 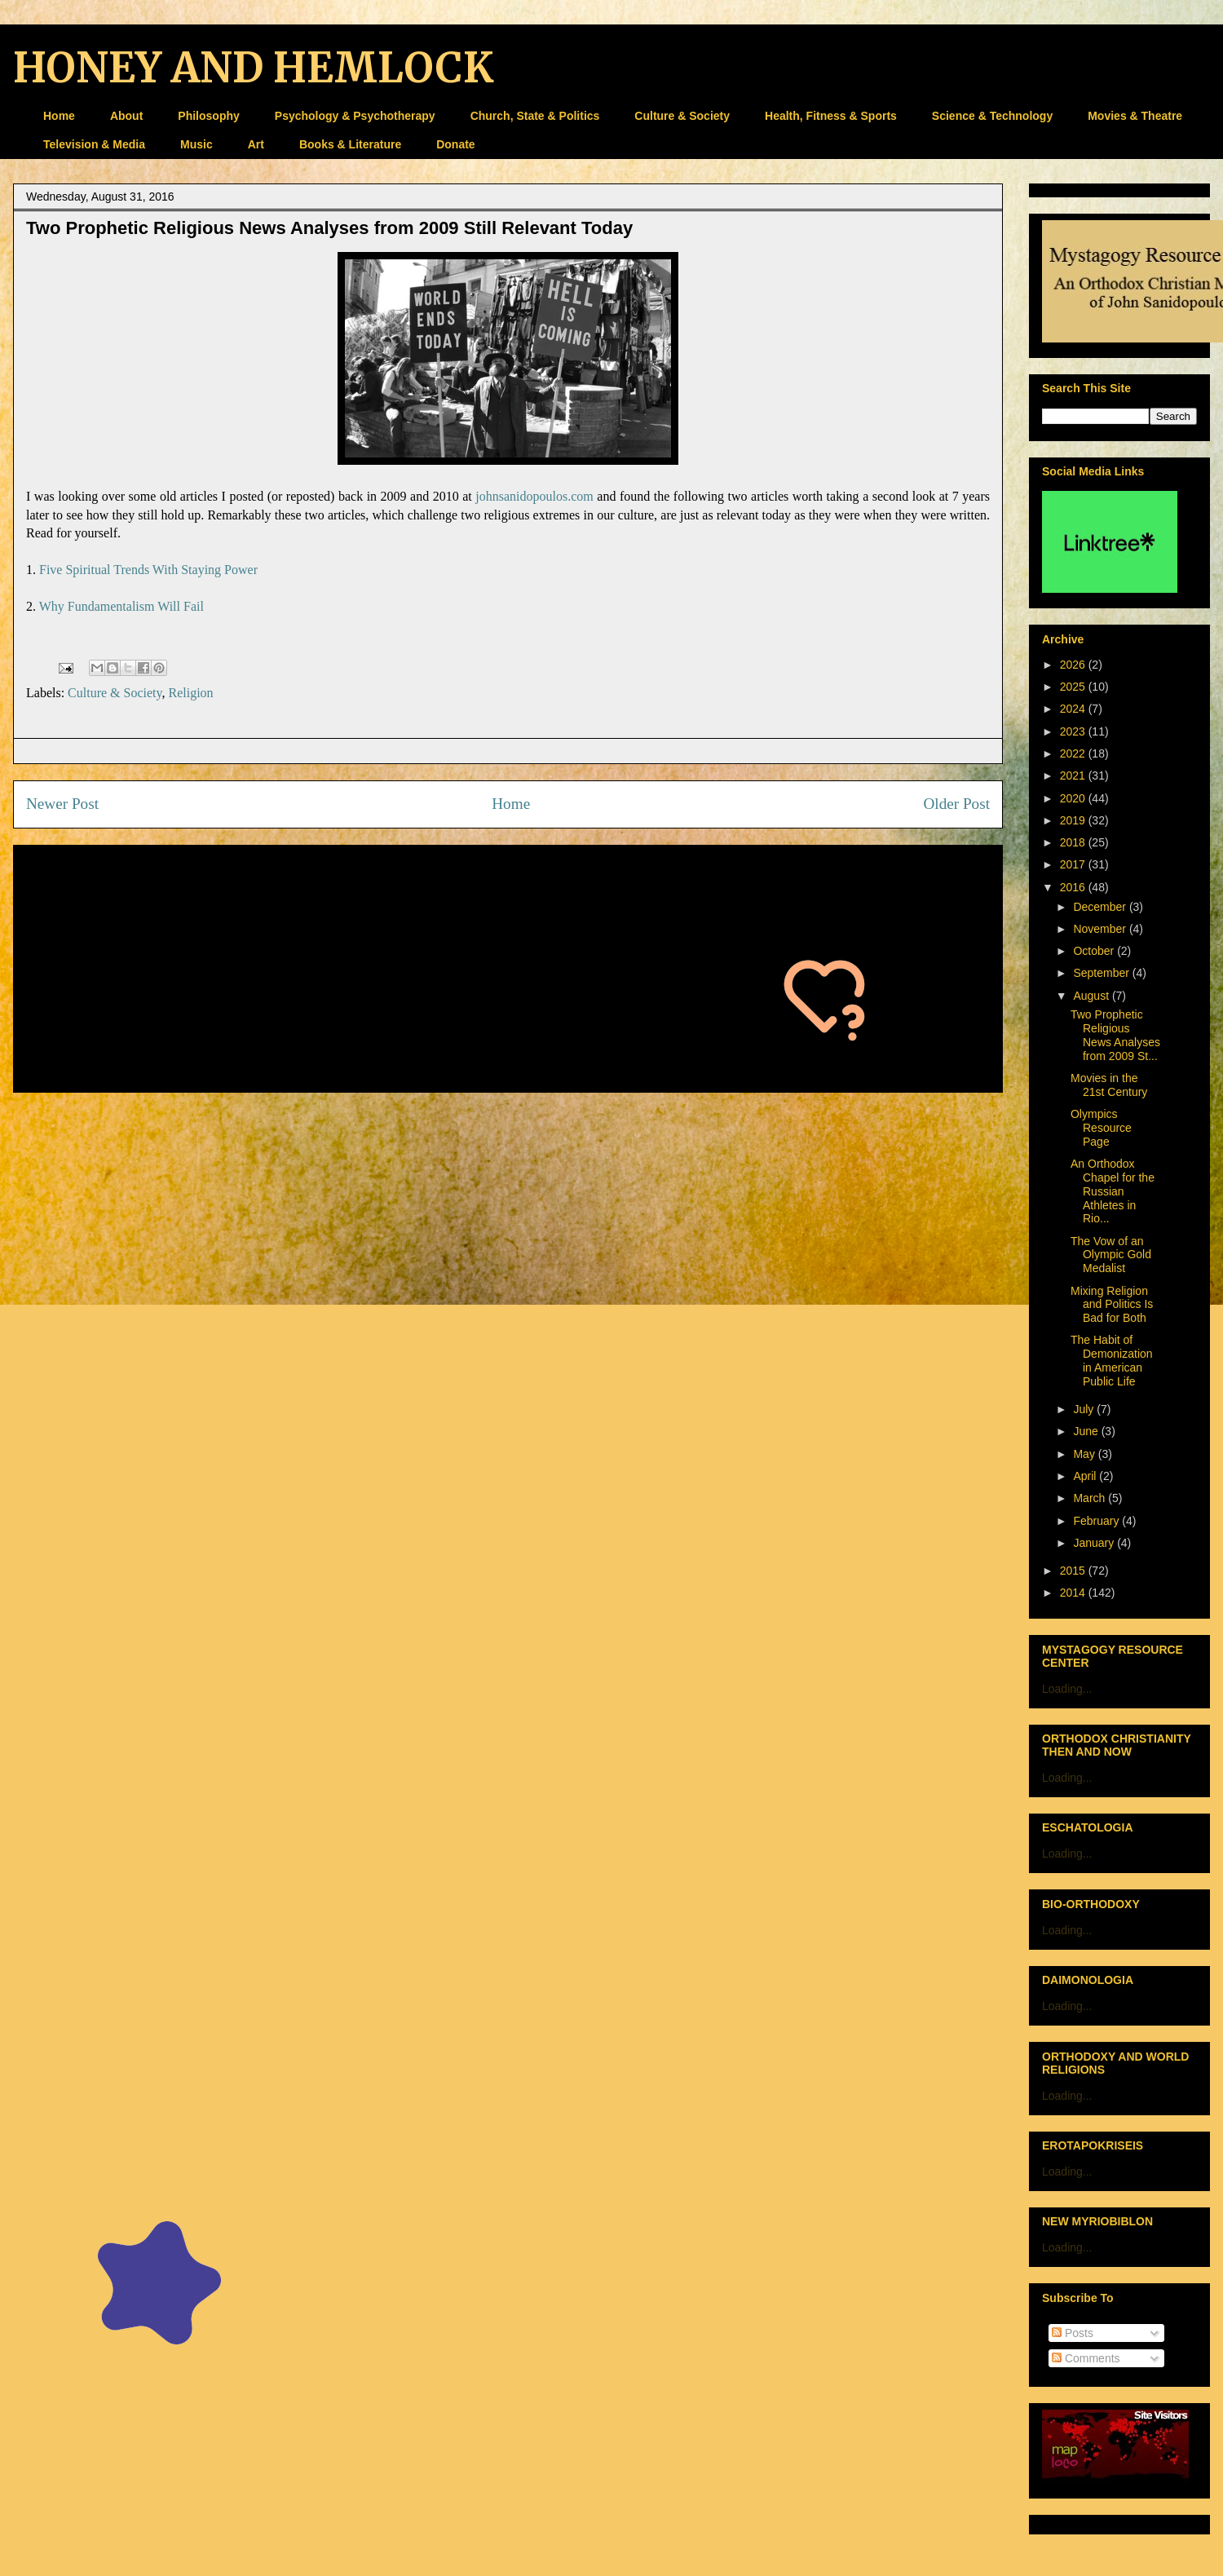 What do you see at coordinates (159, 2282) in the screenshot?
I see `select a paint or color fill tool` at bounding box center [159, 2282].